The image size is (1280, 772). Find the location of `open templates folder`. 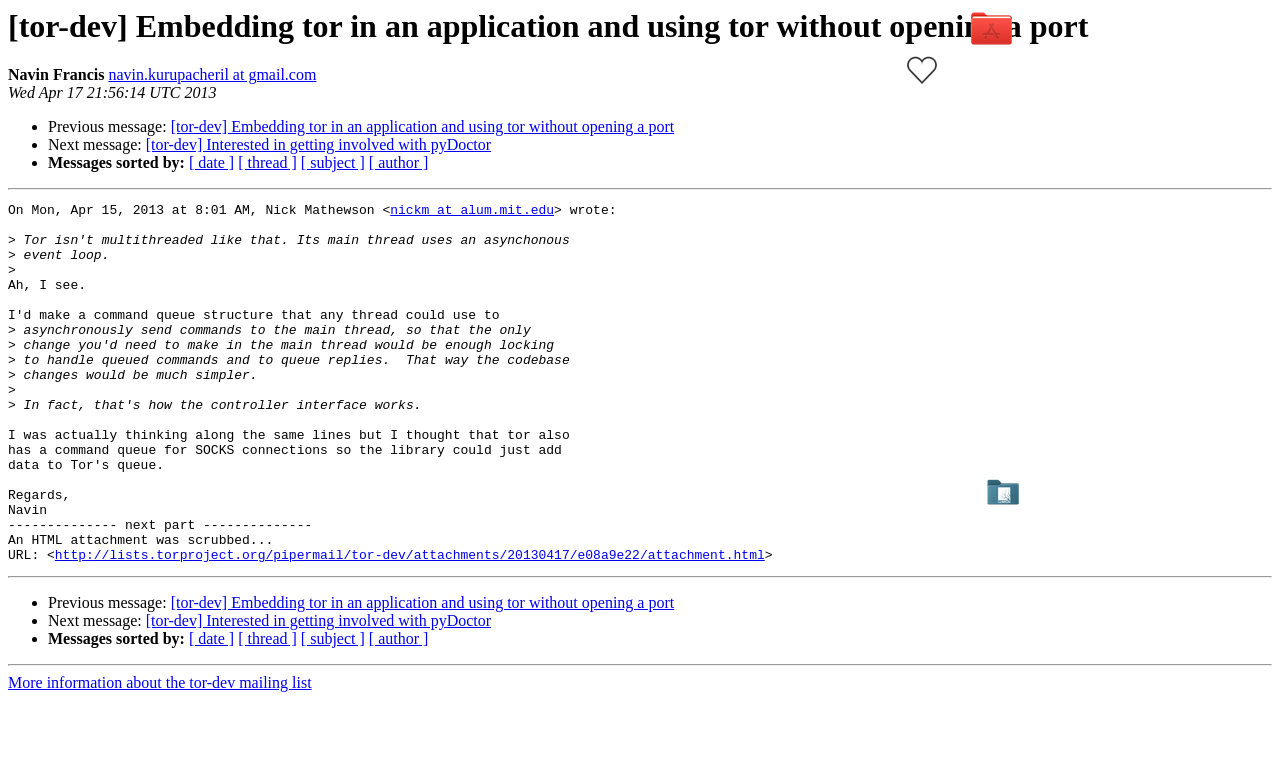

open templates folder is located at coordinates (991, 28).